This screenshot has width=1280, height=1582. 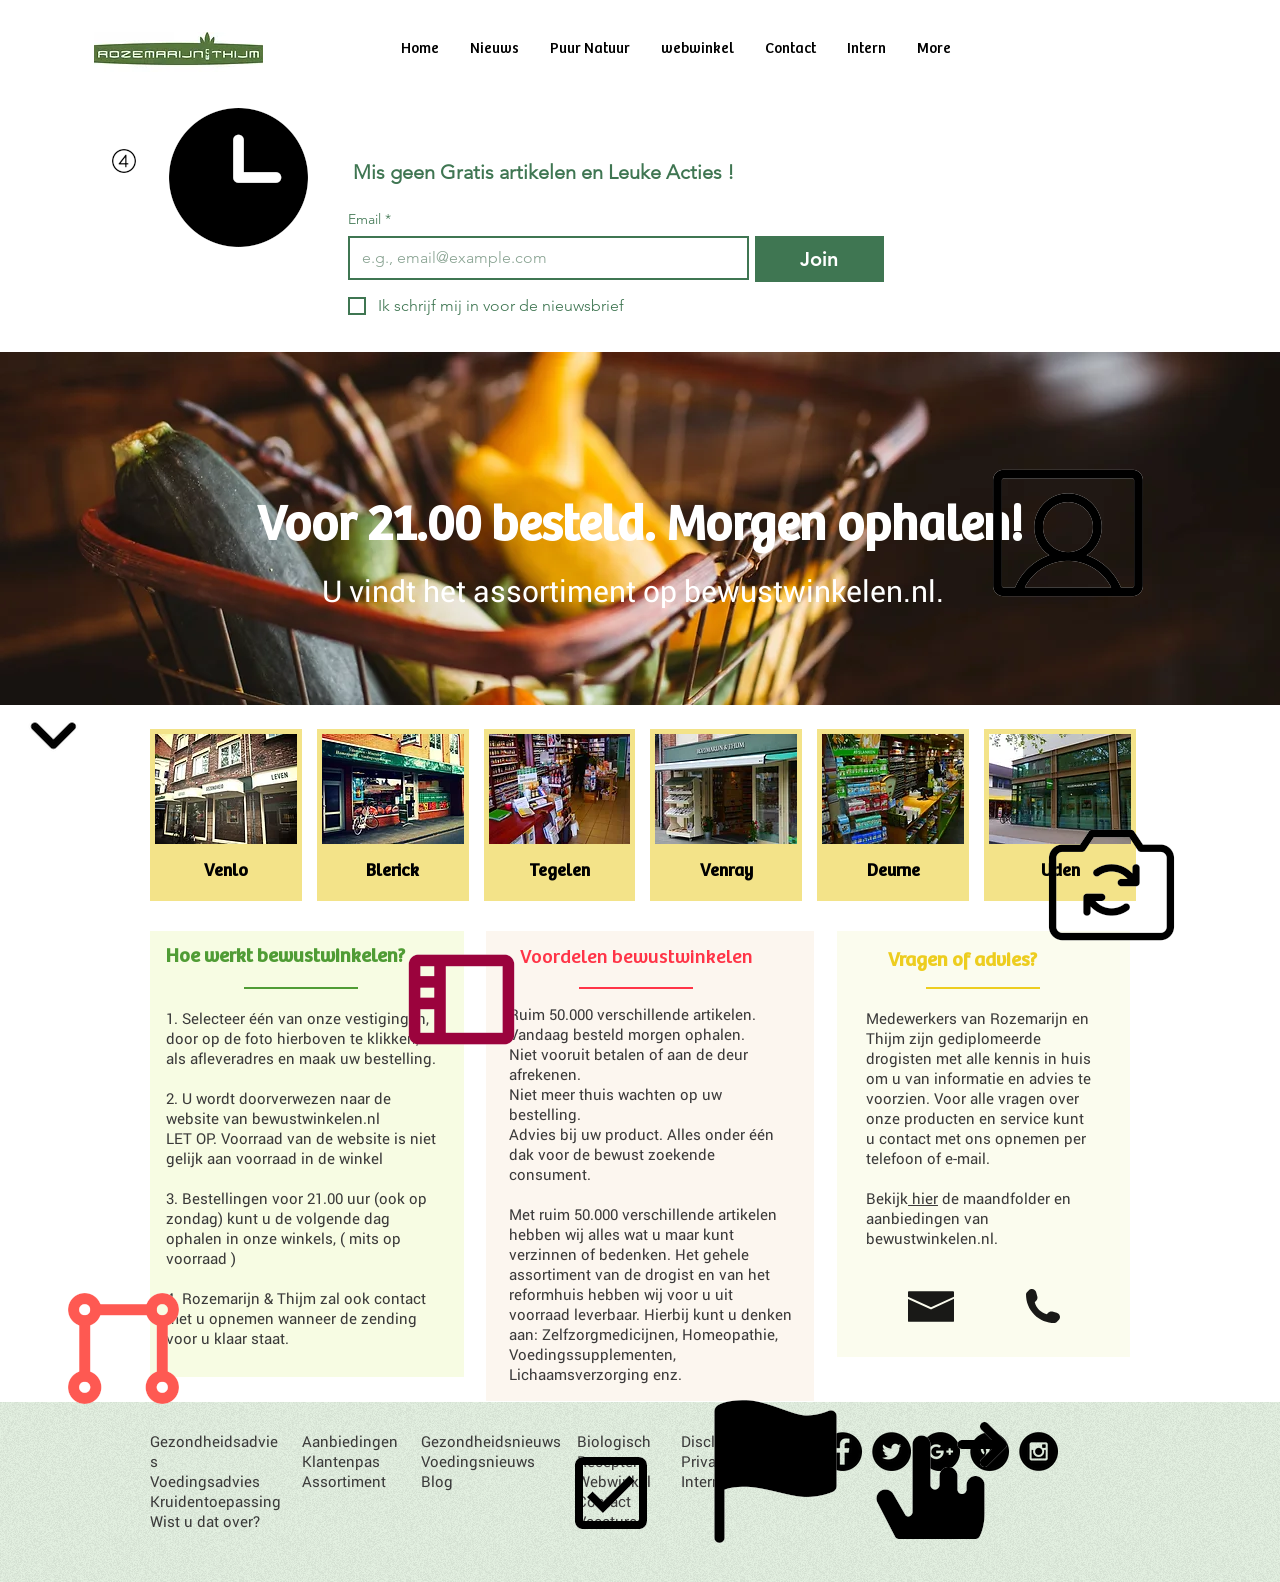 I want to click on flag or report content, so click(x=775, y=1471).